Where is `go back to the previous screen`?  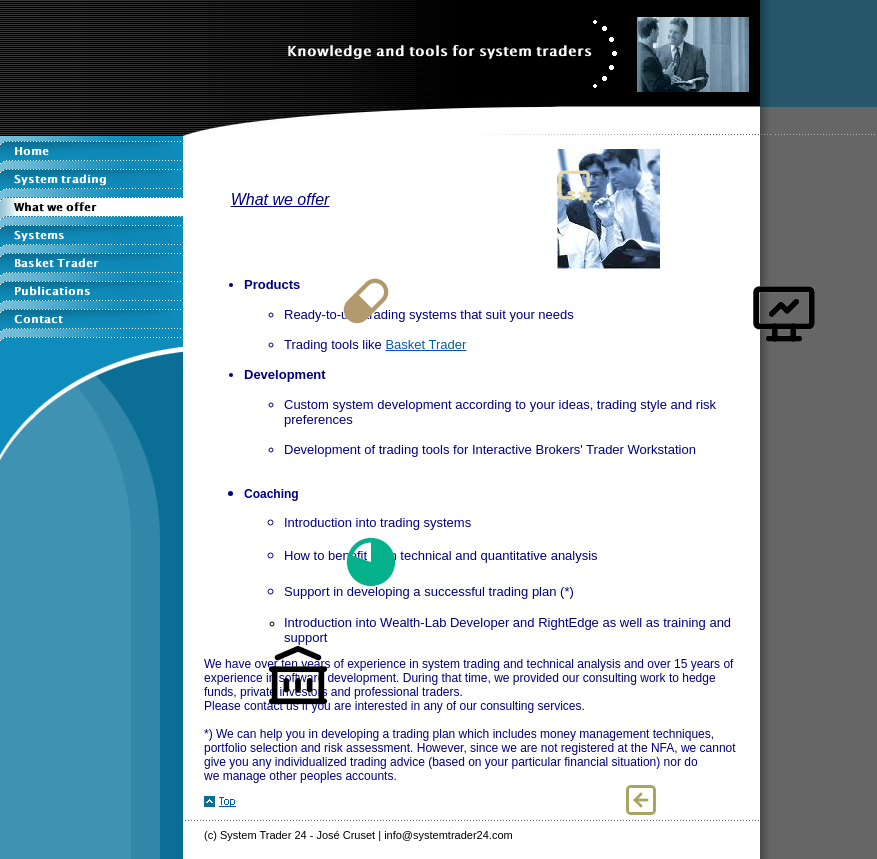 go back to the previous screen is located at coordinates (641, 800).